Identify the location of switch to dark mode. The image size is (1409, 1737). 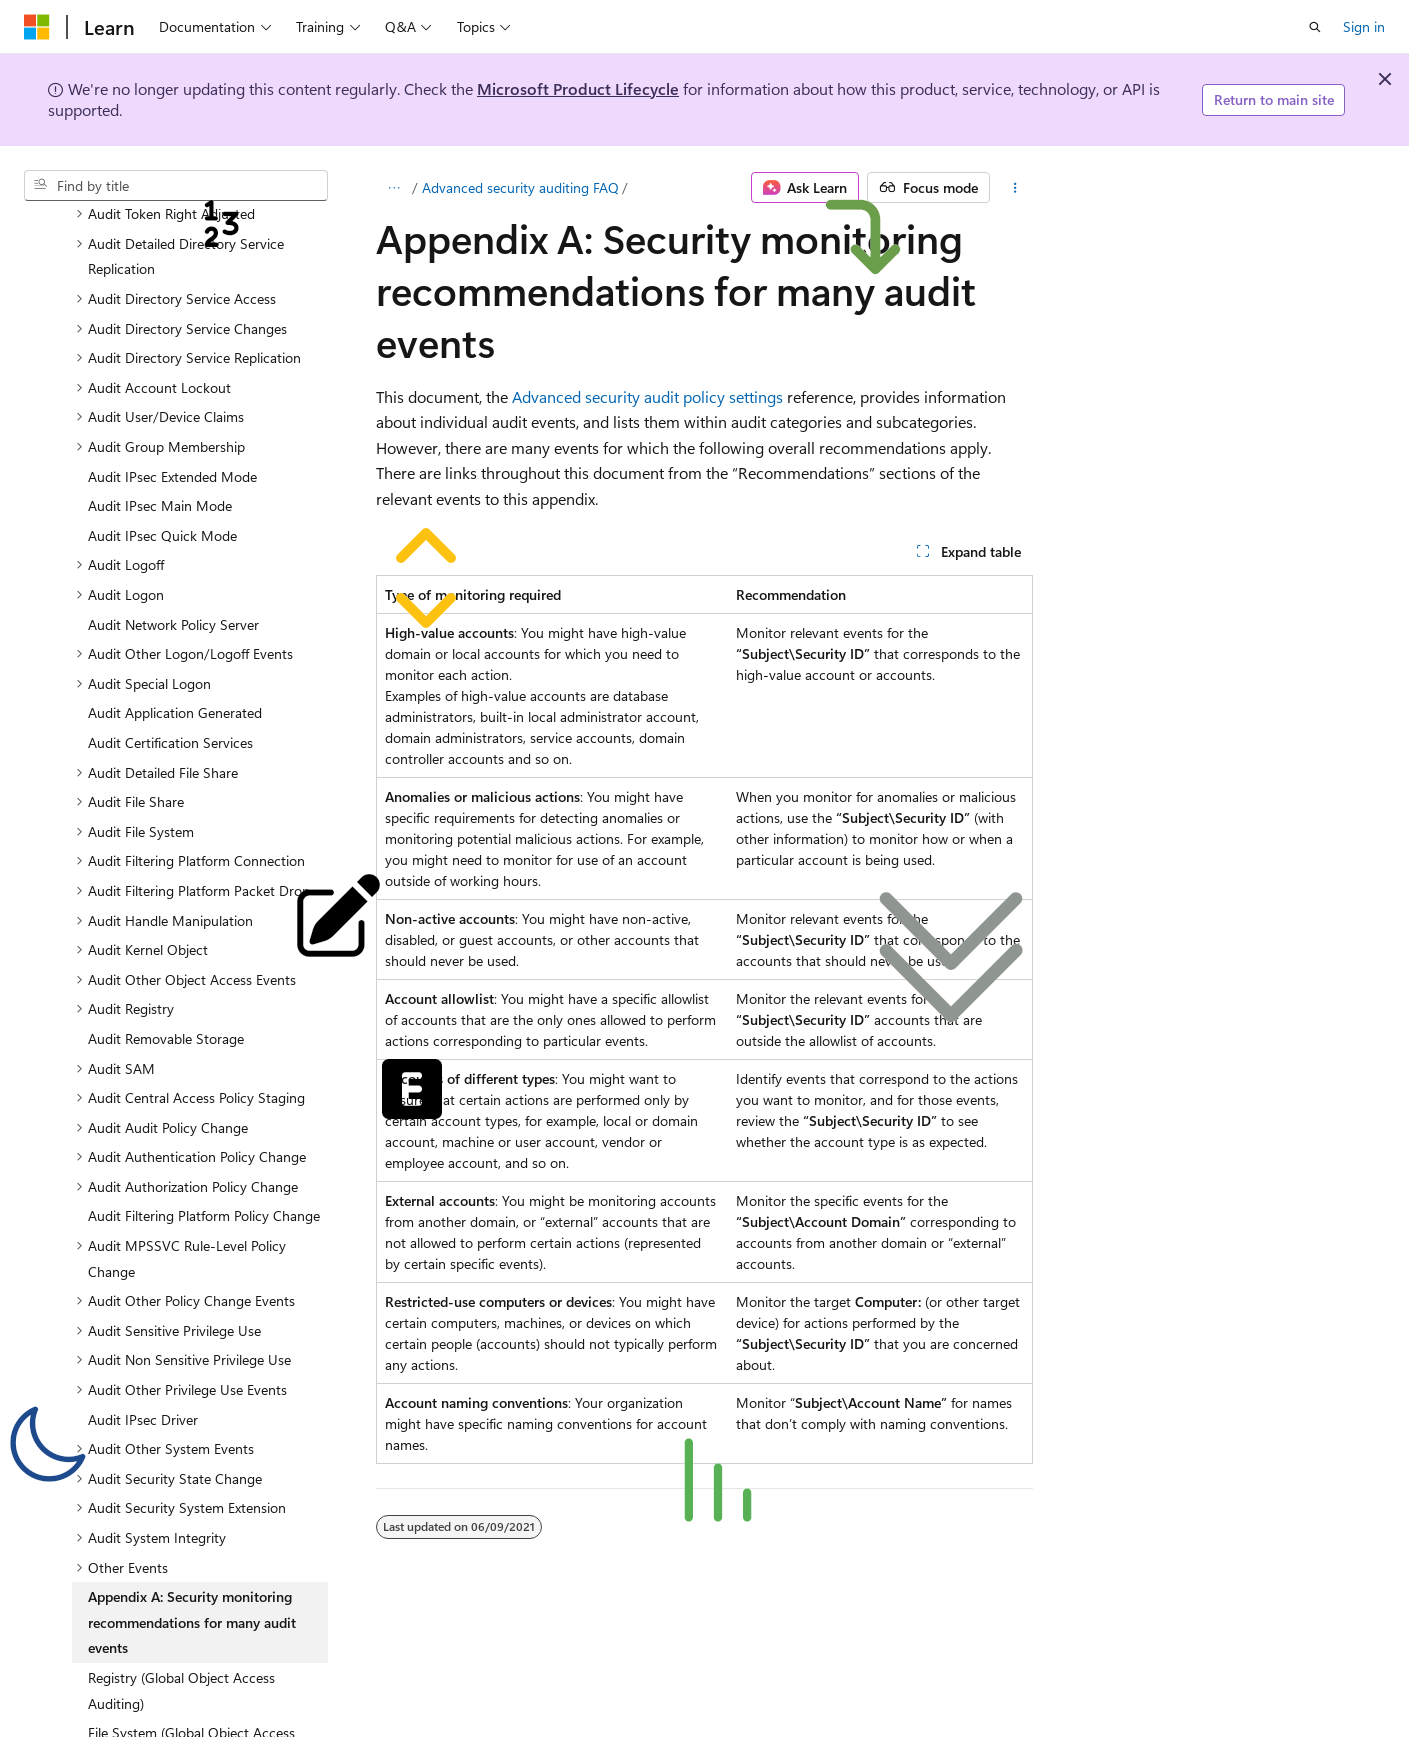
(46, 1445).